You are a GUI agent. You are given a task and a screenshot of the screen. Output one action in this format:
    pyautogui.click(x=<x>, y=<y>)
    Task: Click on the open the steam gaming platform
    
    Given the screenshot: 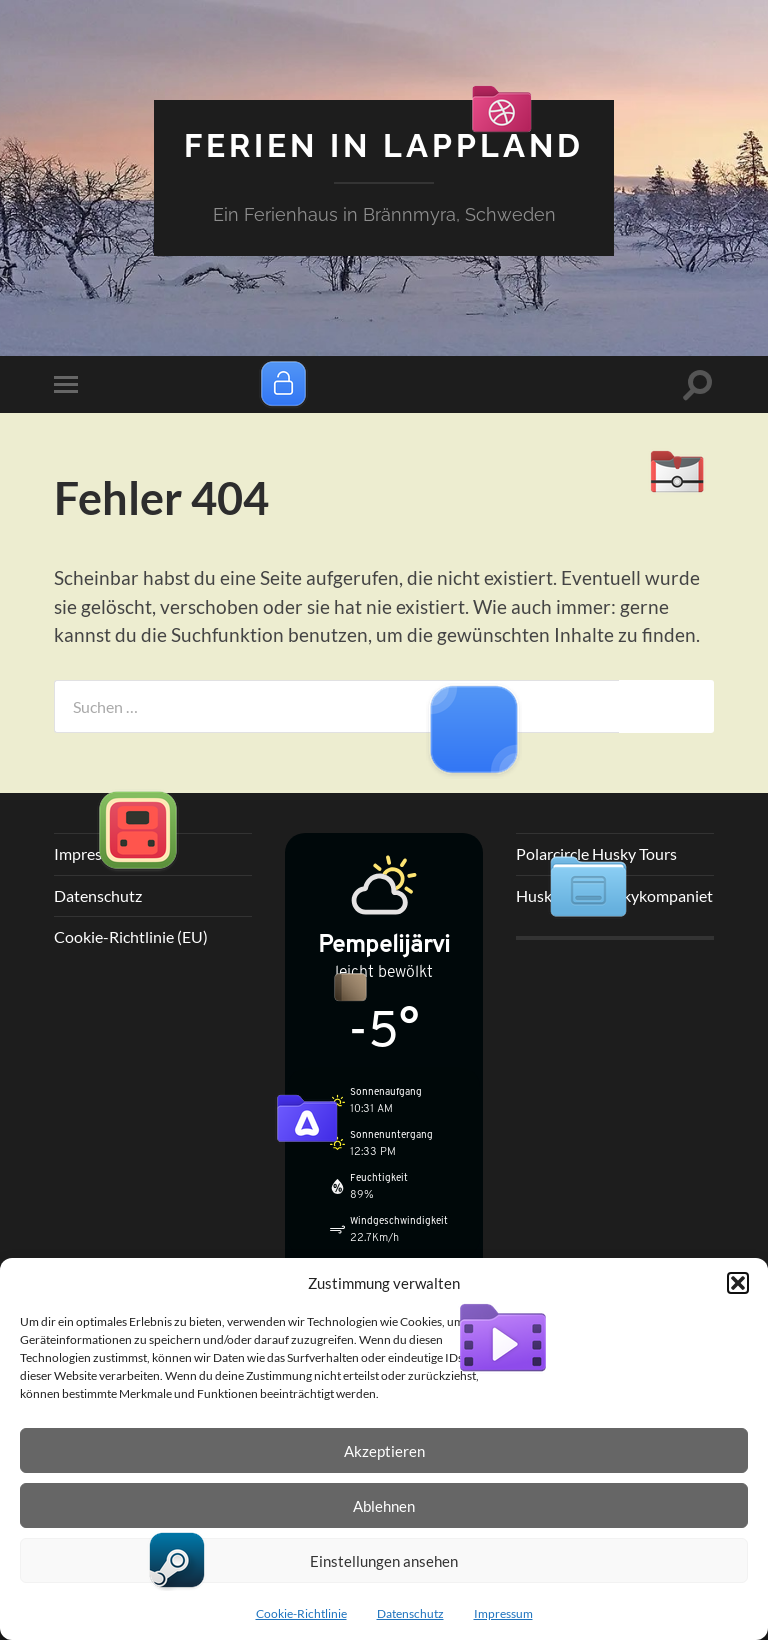 What is the action you would take?
    pyautogui.click(x=177, y=1560)
    